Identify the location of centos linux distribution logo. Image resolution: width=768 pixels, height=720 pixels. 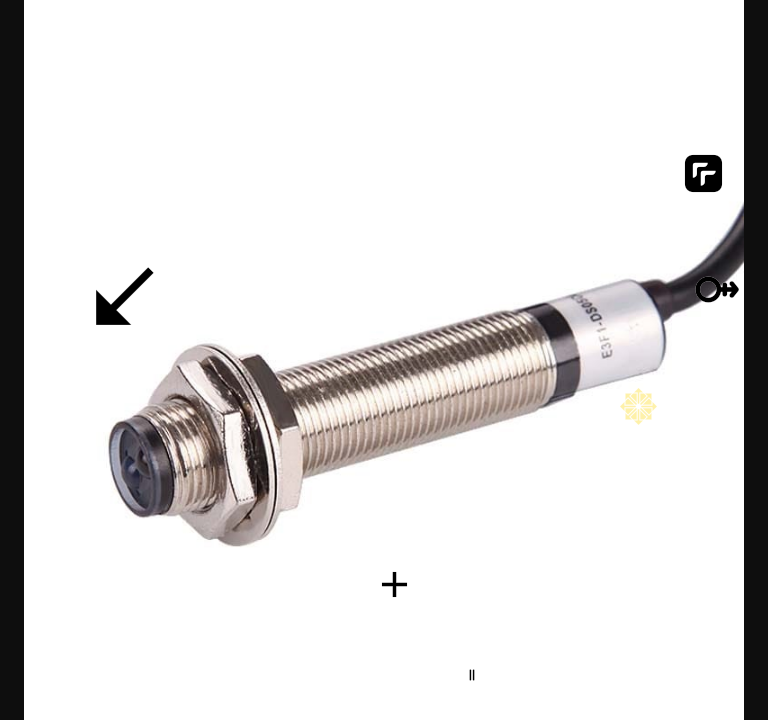
(638, 406).